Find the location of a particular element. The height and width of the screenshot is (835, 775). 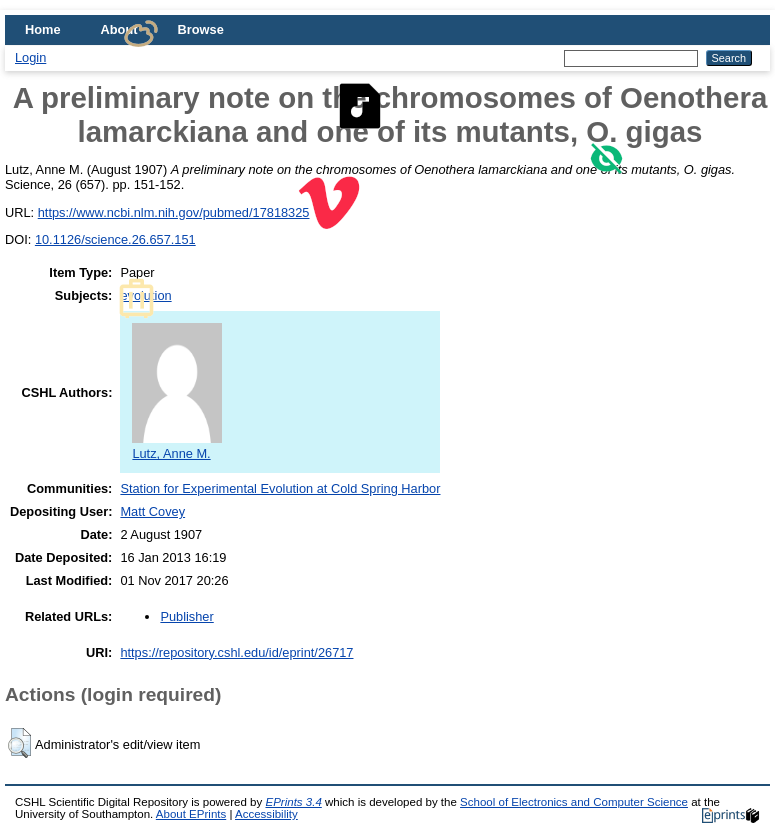

open Weibo app is located at coordinates (141, 34).